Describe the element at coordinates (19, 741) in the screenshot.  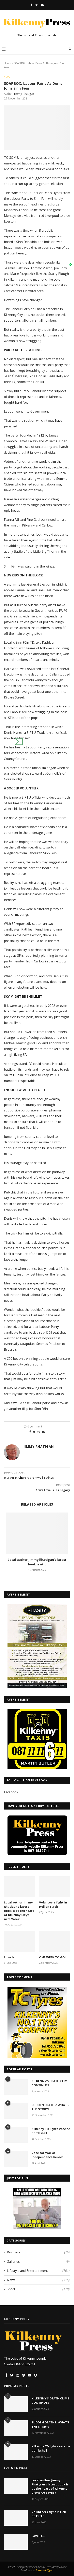
I see `open virustotal malware scanning service` at that location.